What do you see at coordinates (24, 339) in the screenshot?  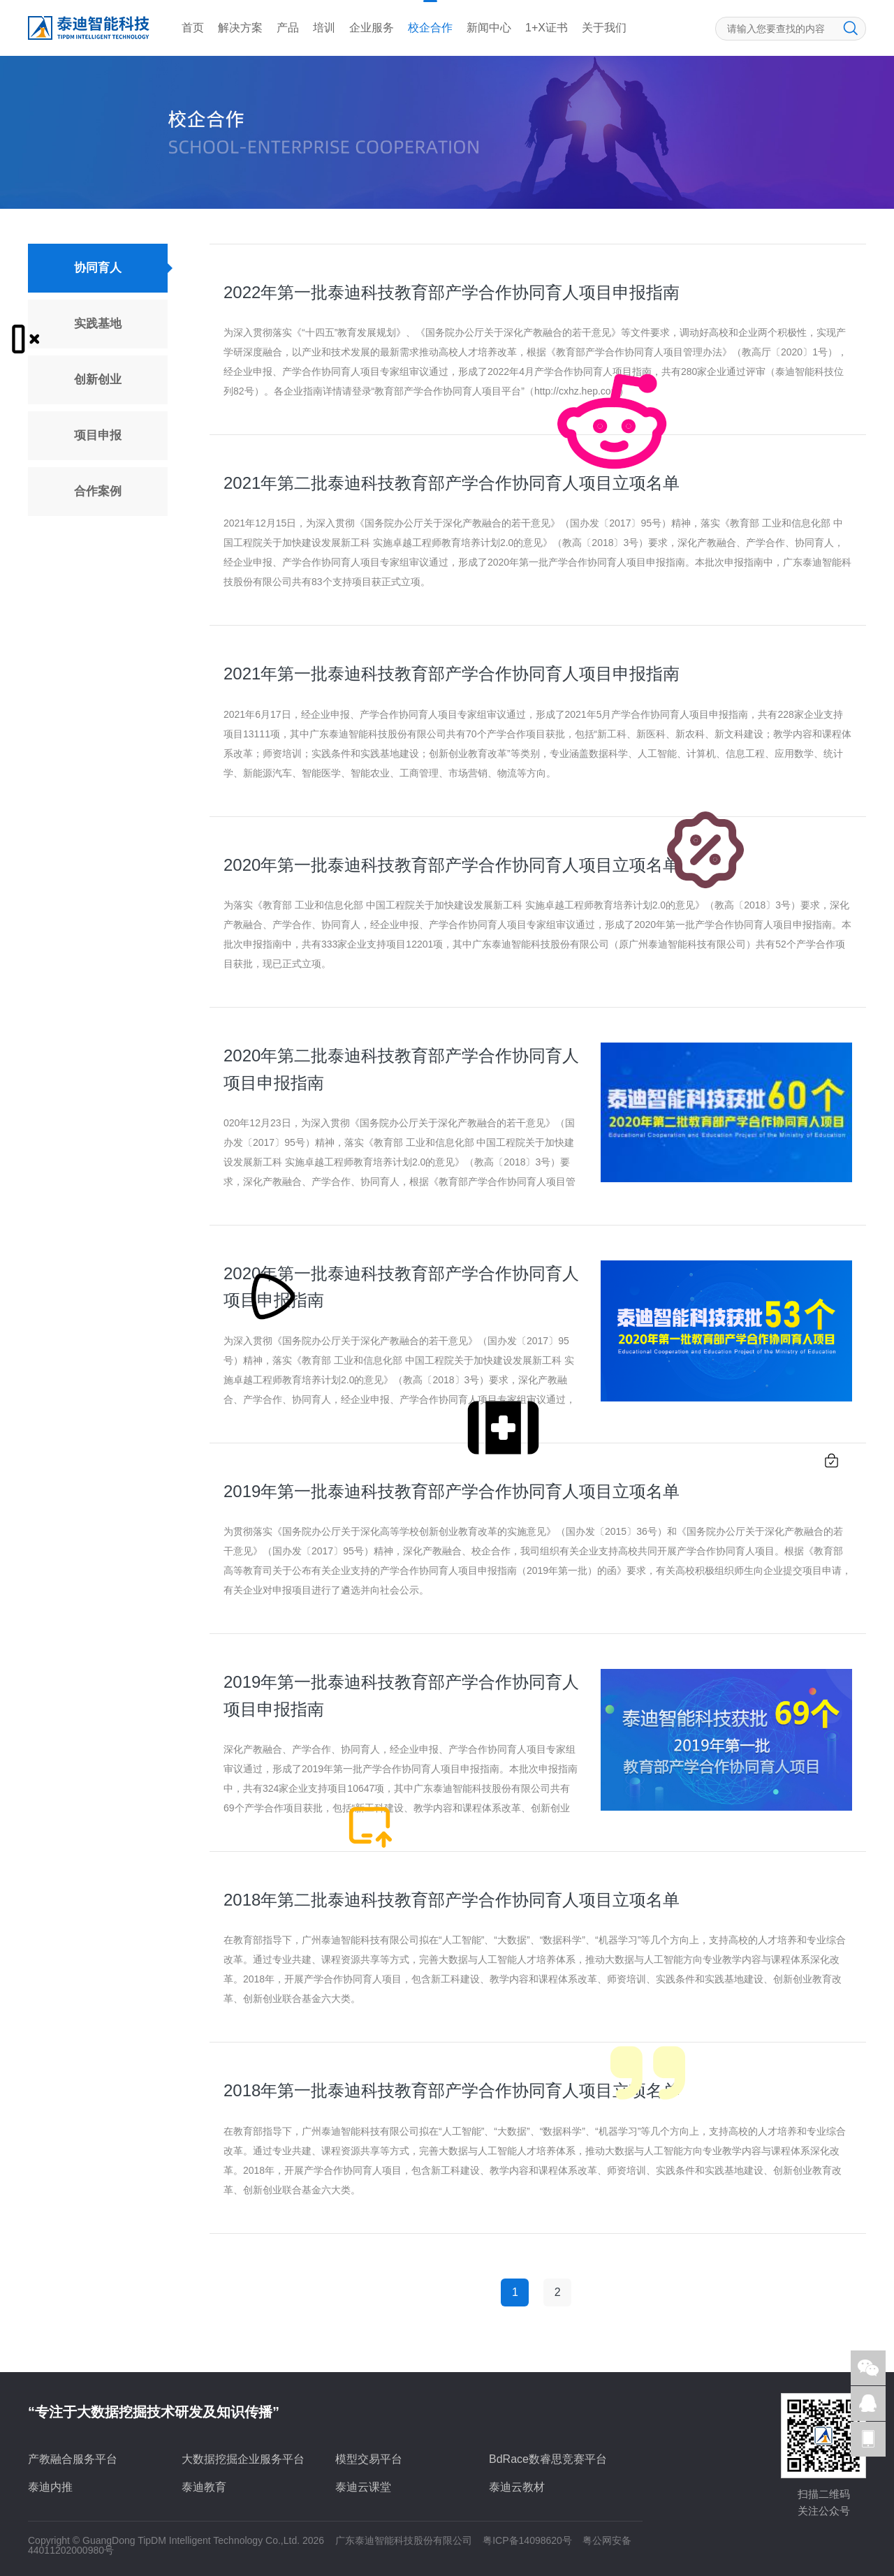 I see `remove a column from a table or layout` at bounding box center [24, 339].